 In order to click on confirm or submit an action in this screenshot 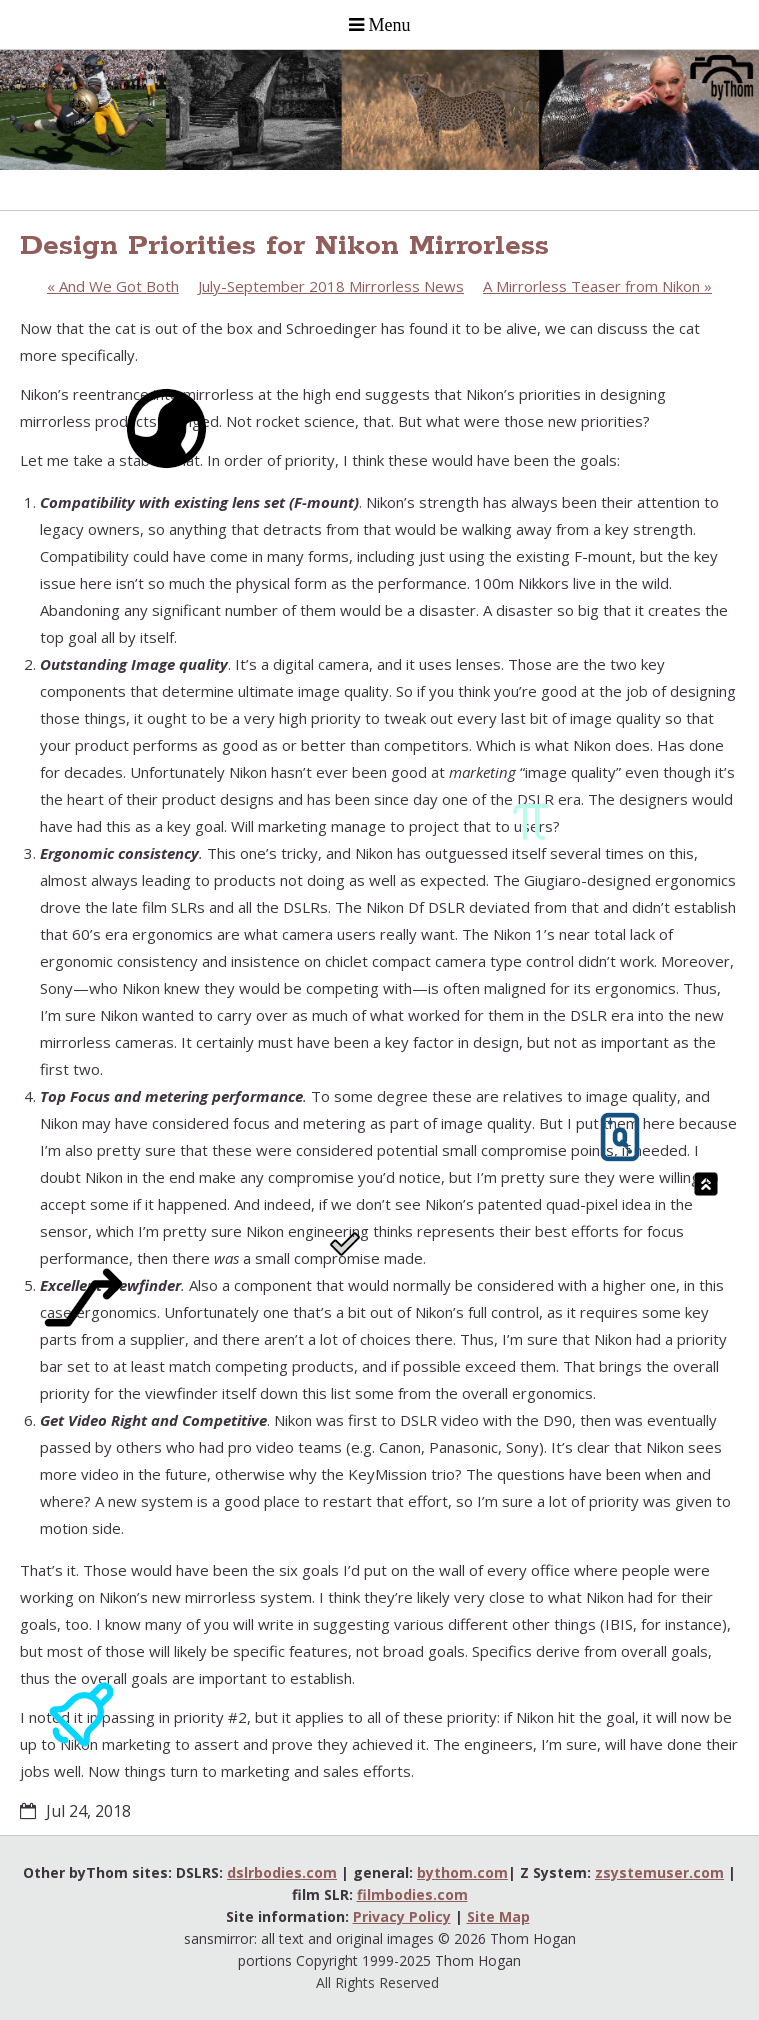, I will do `click(344, 1243)`.